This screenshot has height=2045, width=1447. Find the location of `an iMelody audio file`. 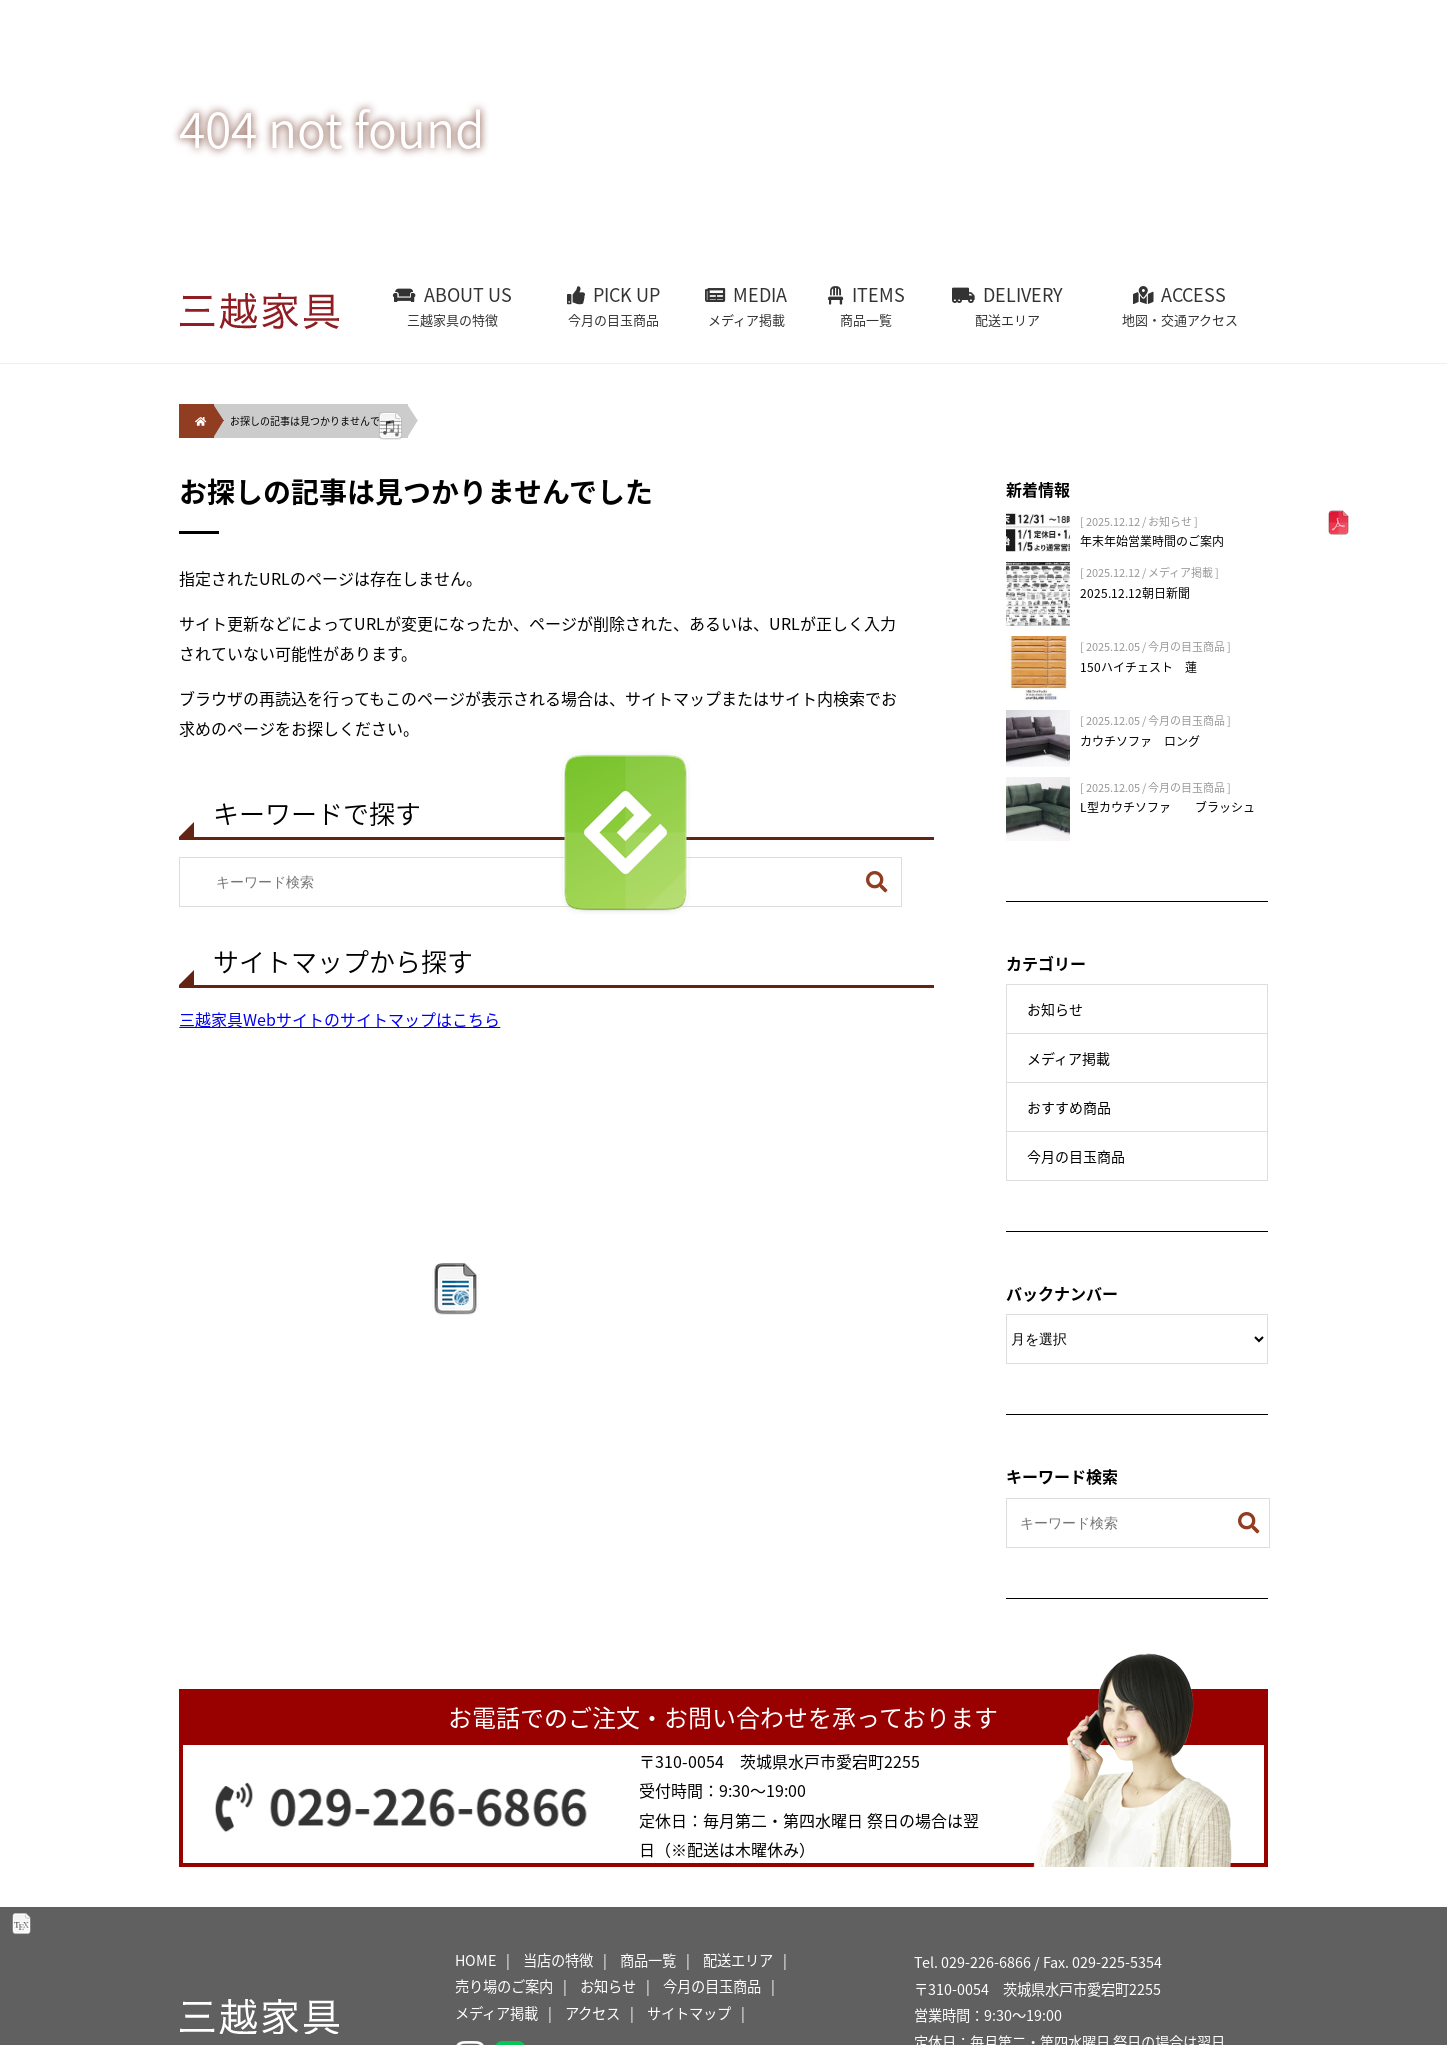

an iMelody audio file is located at coordinates (390, 425).